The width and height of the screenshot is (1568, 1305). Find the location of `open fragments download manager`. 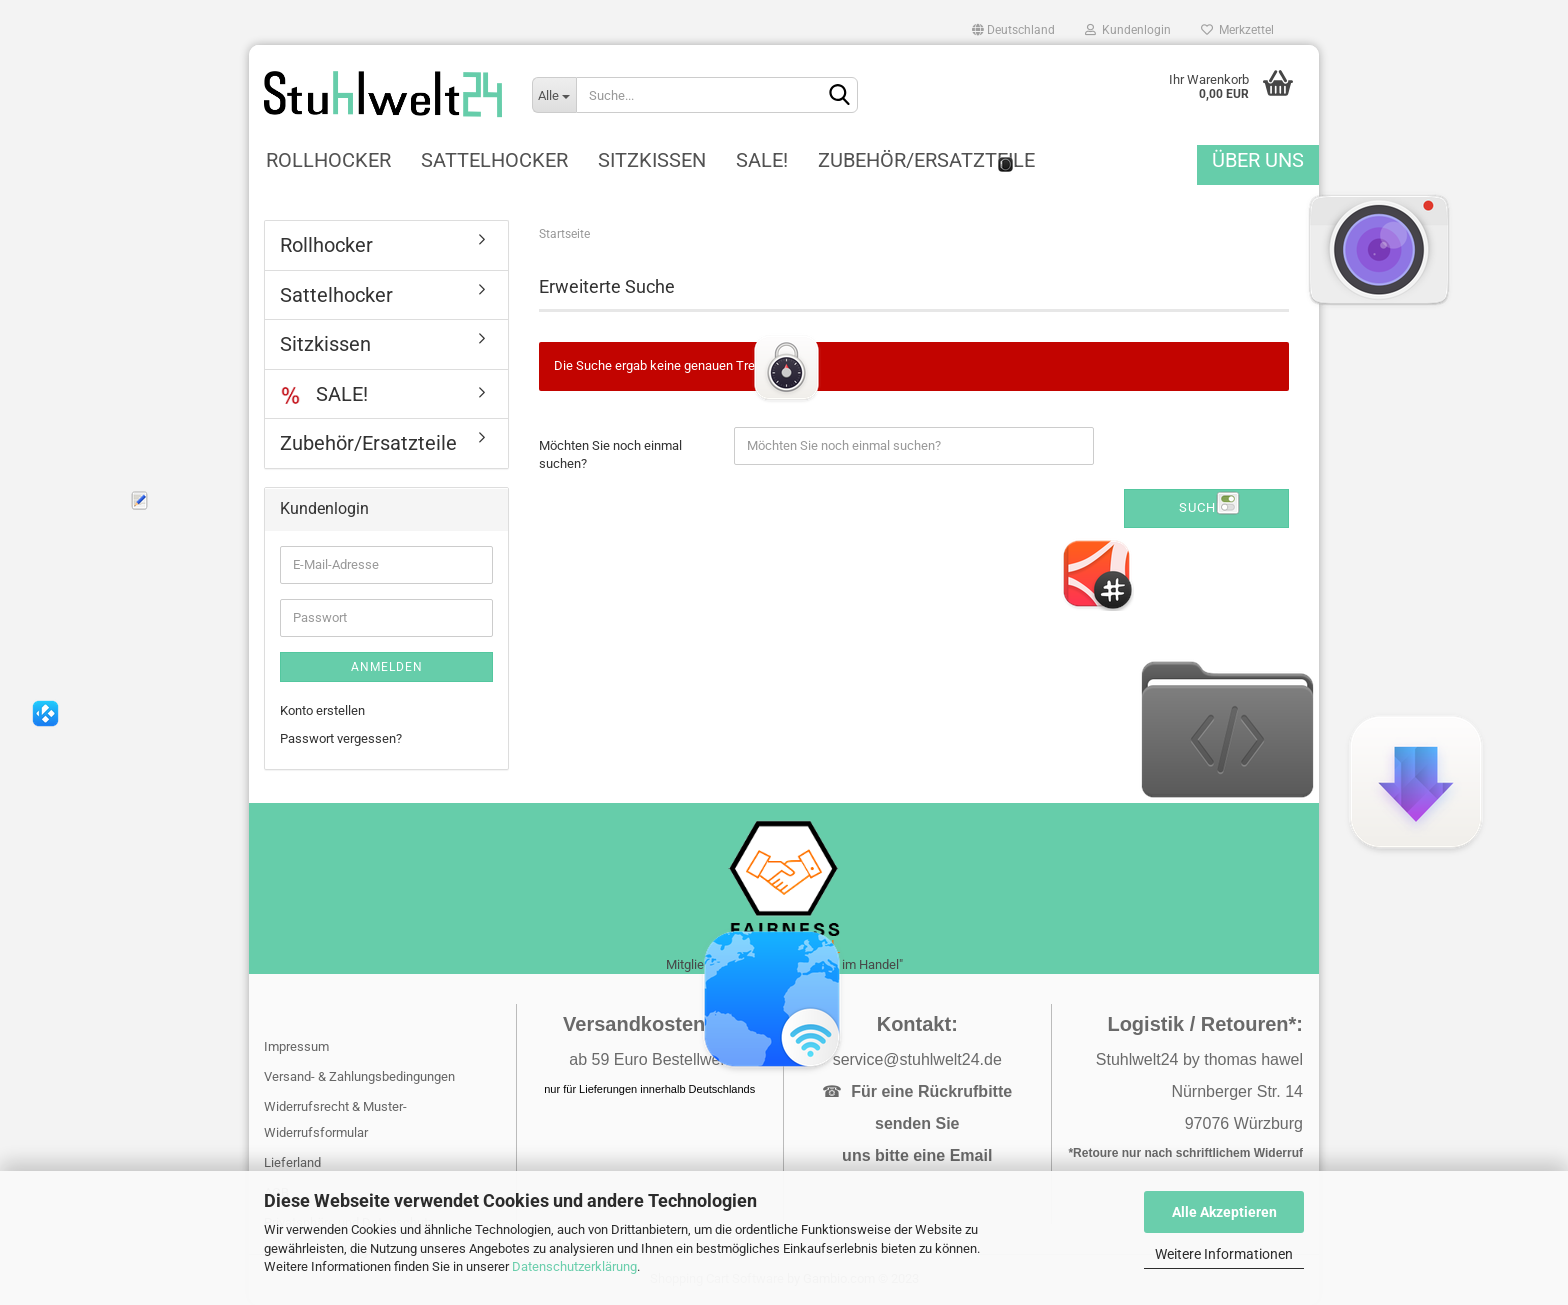

open fragments download manager is located at coordinates (1416, 782).